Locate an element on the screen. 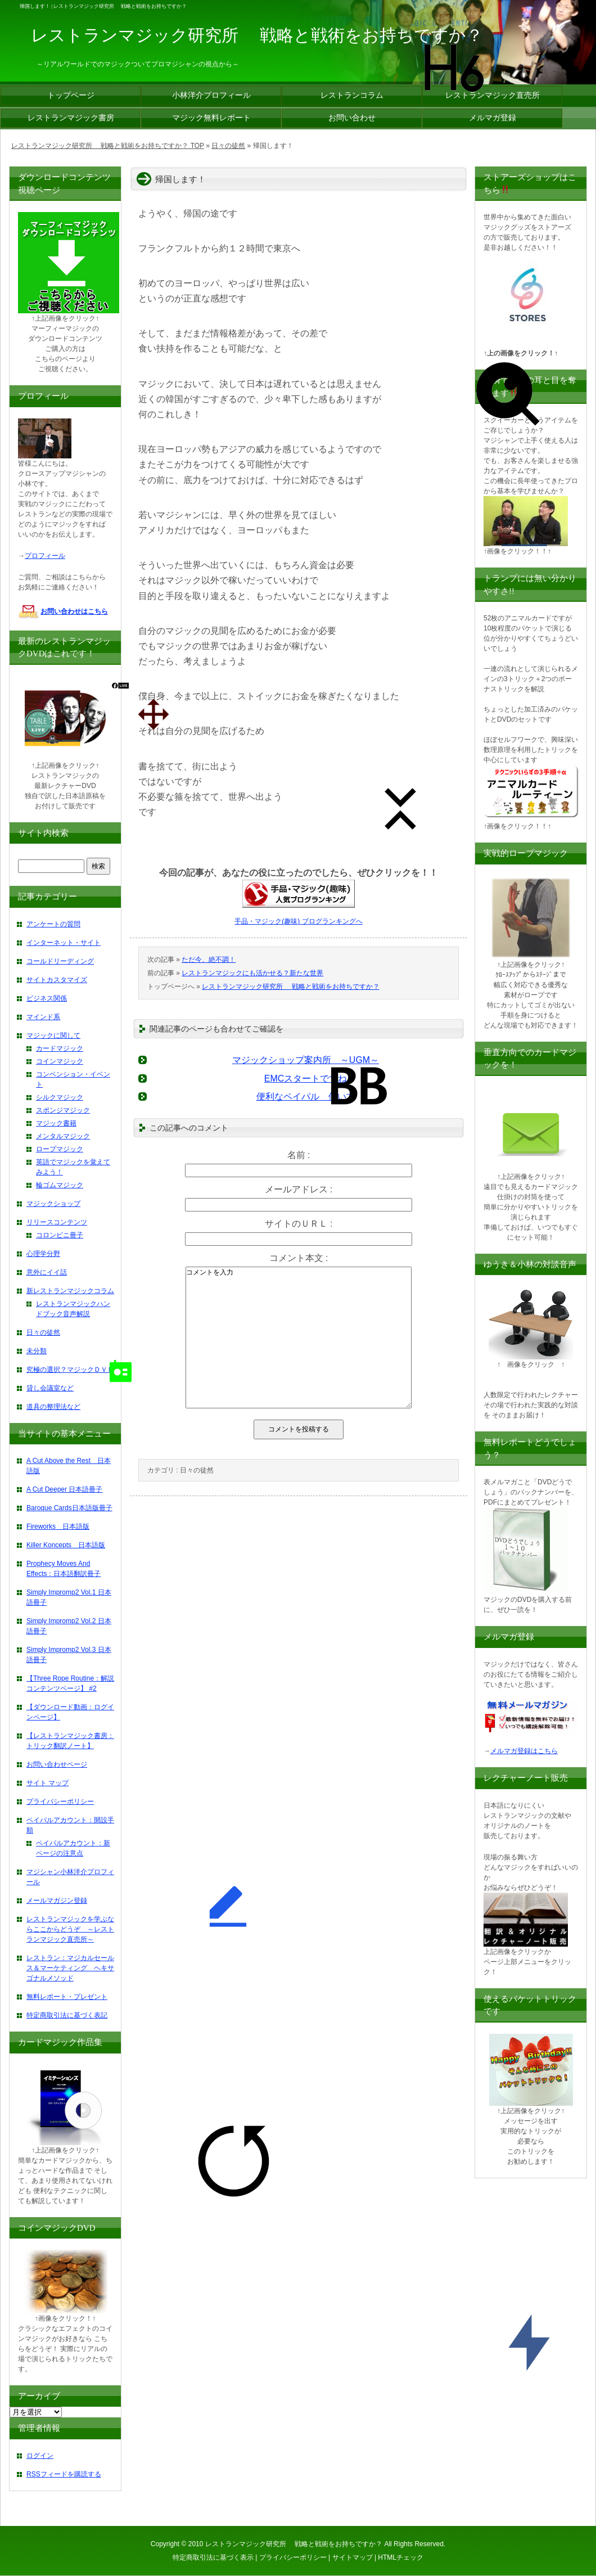 Image resolution: width=596 pixels, height=2576 pixels. access radio or audio streaming is located at coordinates (120, 1372).